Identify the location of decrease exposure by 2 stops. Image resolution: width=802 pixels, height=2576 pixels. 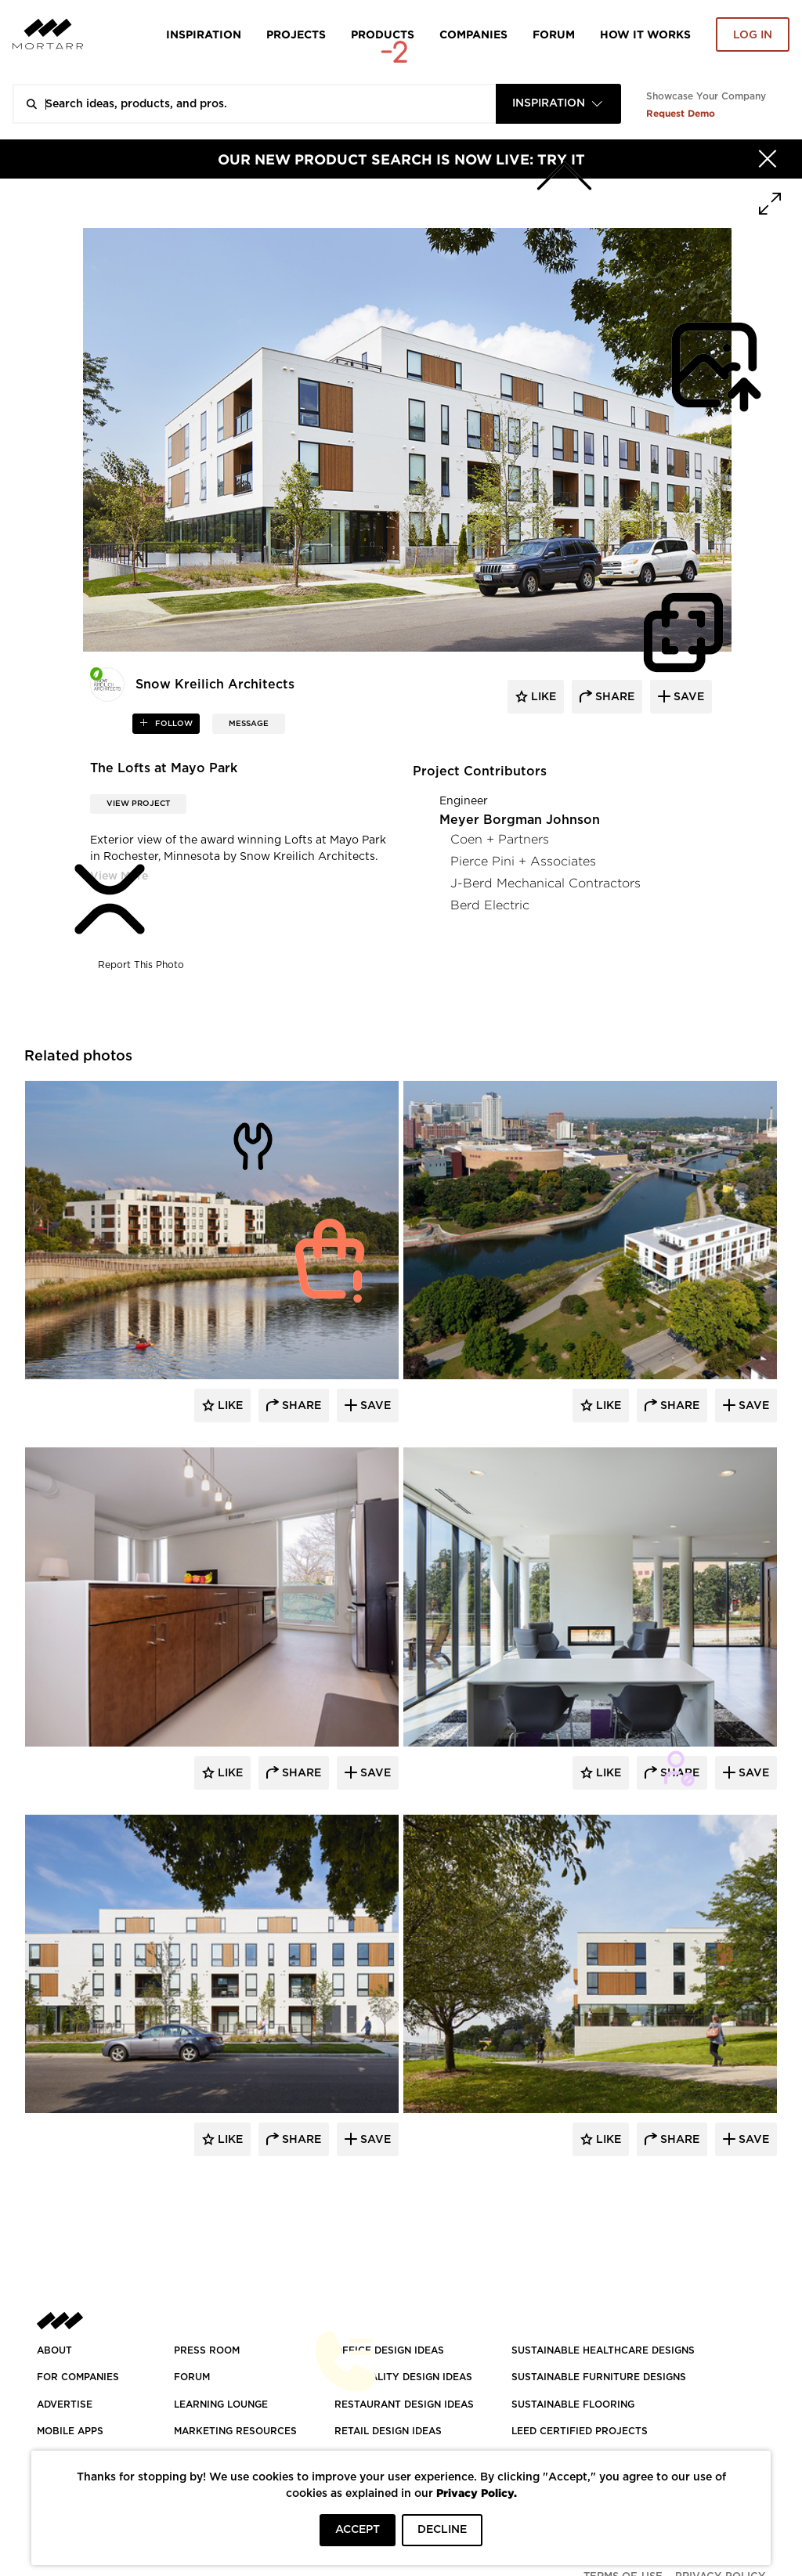
(395, 52).